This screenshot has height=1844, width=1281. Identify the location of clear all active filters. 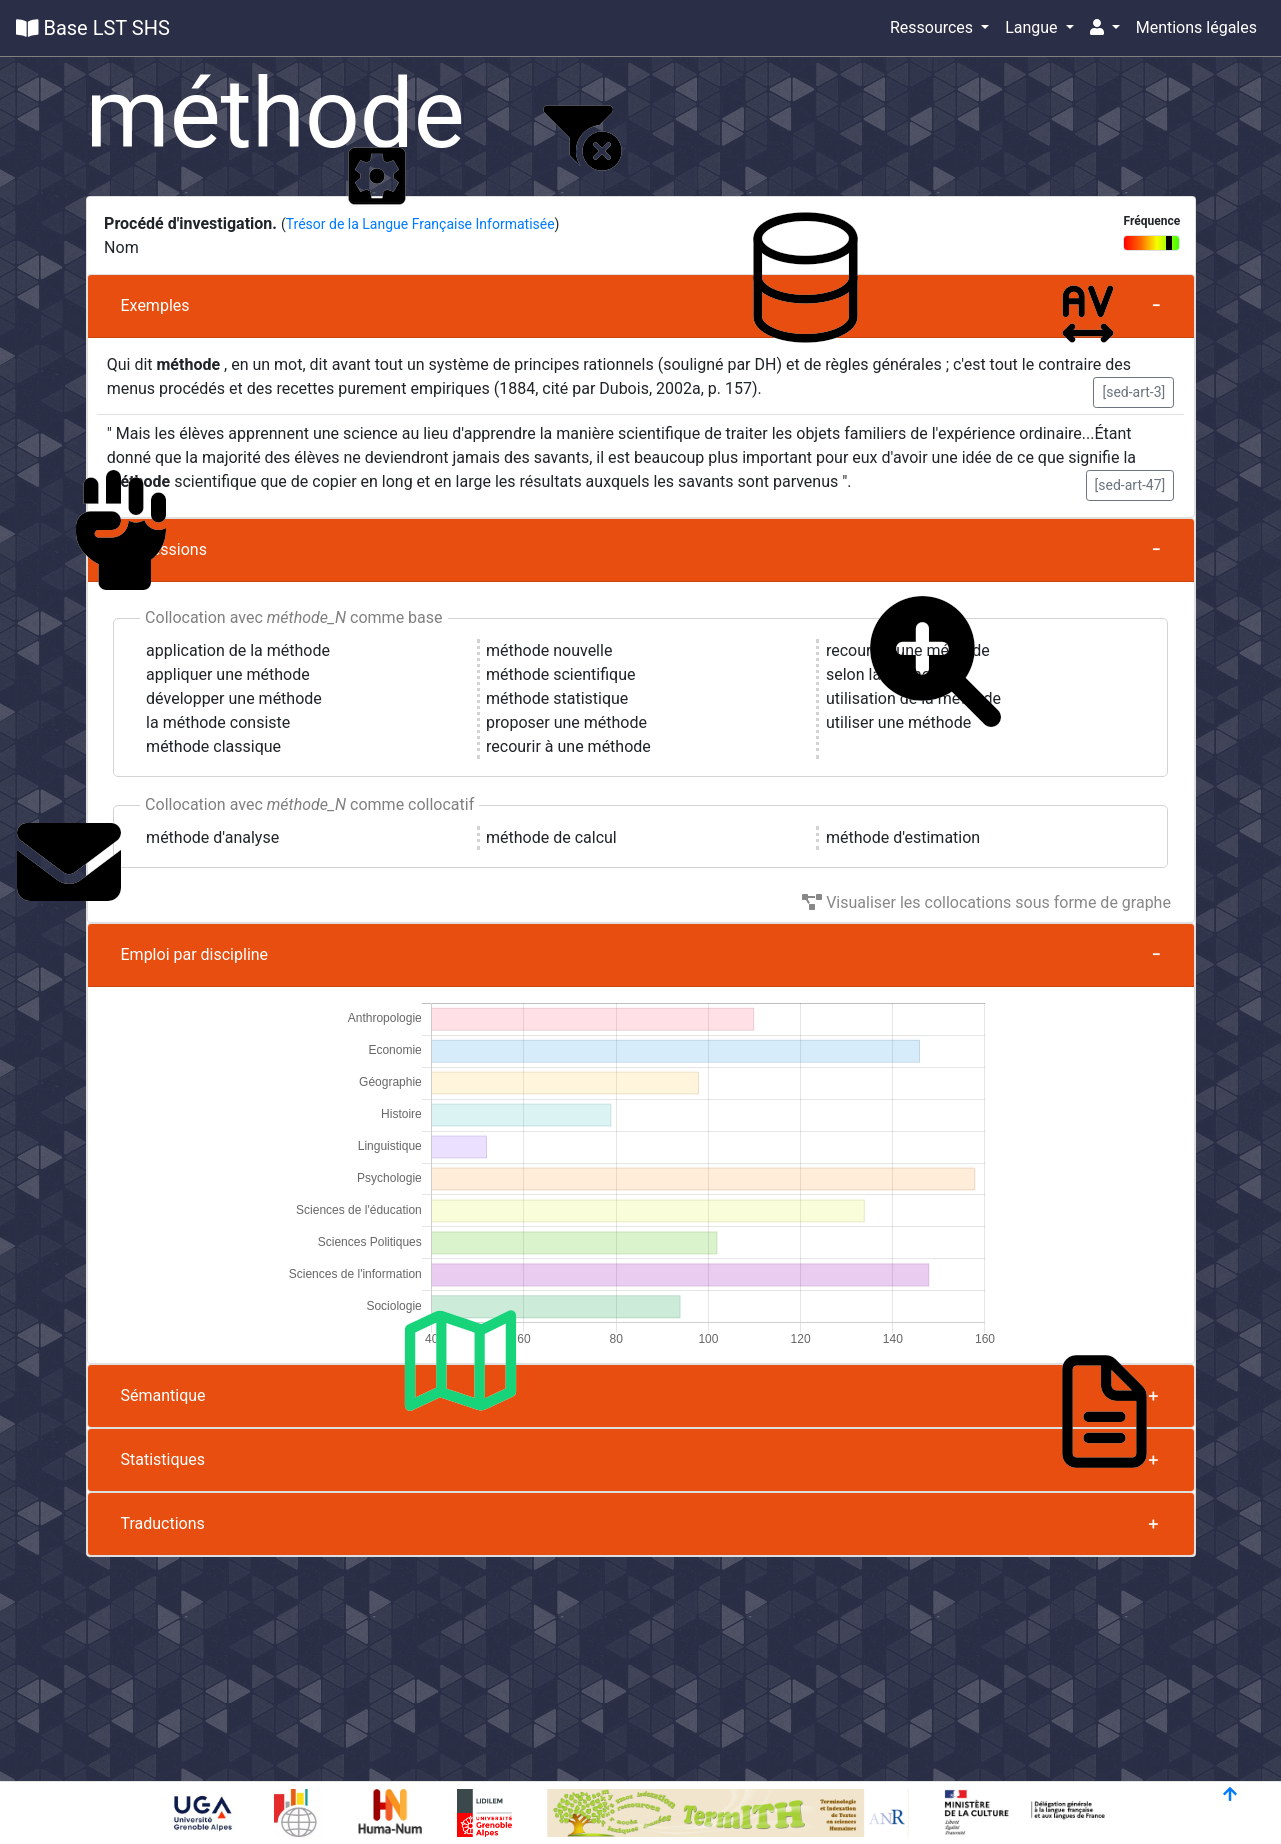
(582, 131).